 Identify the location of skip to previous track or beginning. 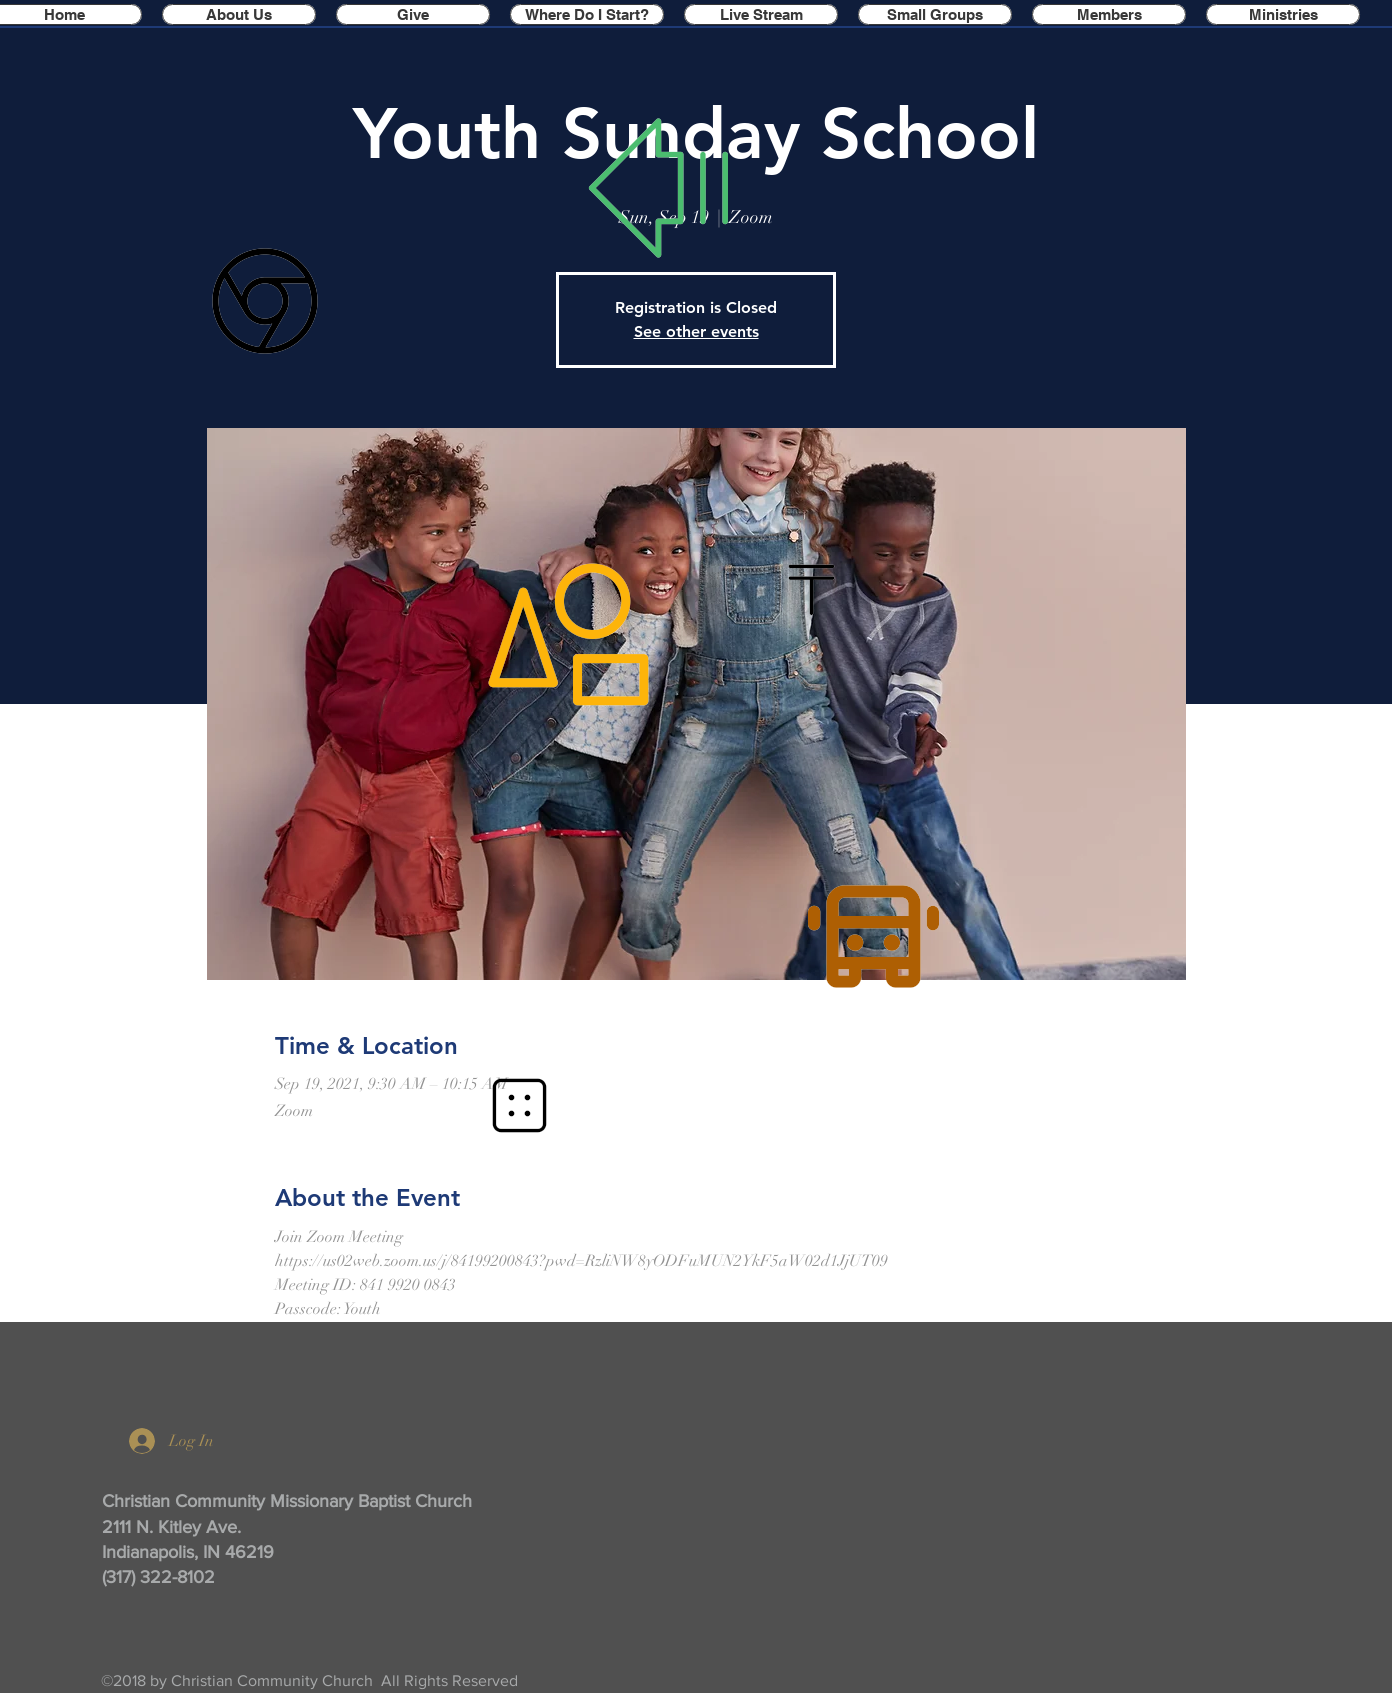
(664, 188).